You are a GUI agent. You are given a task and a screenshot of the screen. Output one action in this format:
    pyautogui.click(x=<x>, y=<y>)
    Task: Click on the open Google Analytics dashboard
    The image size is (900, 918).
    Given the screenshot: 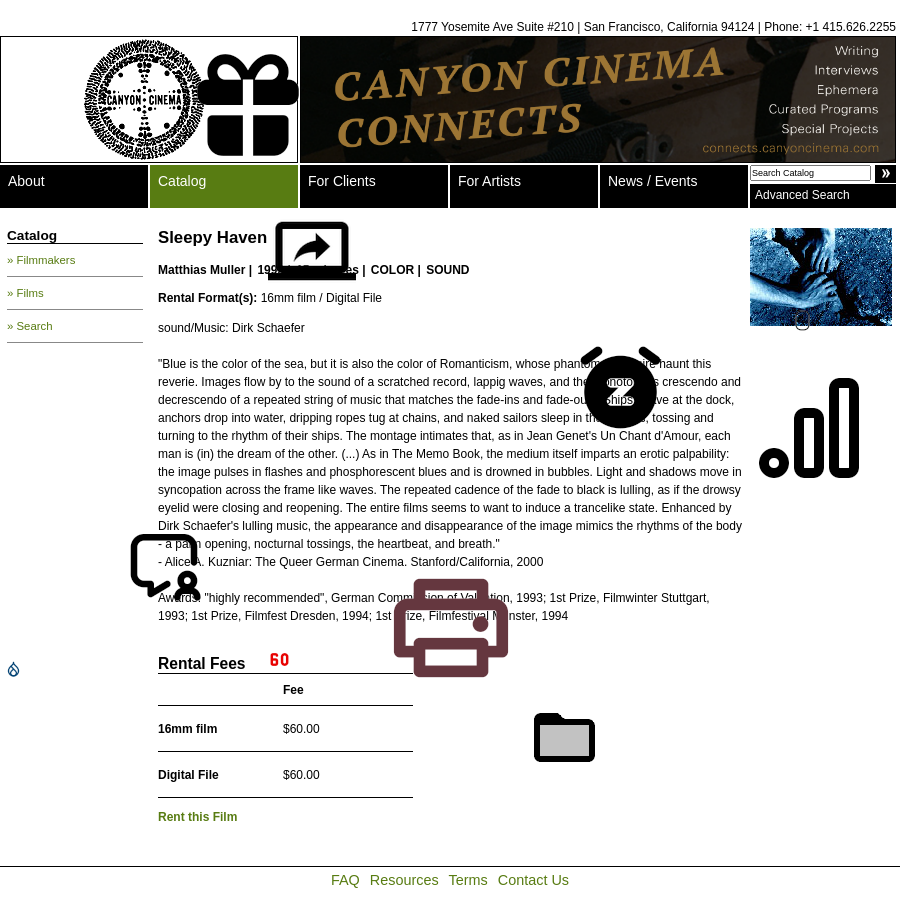 What is the action you would take?
    pyautogui.click(x=809, y=428)
    